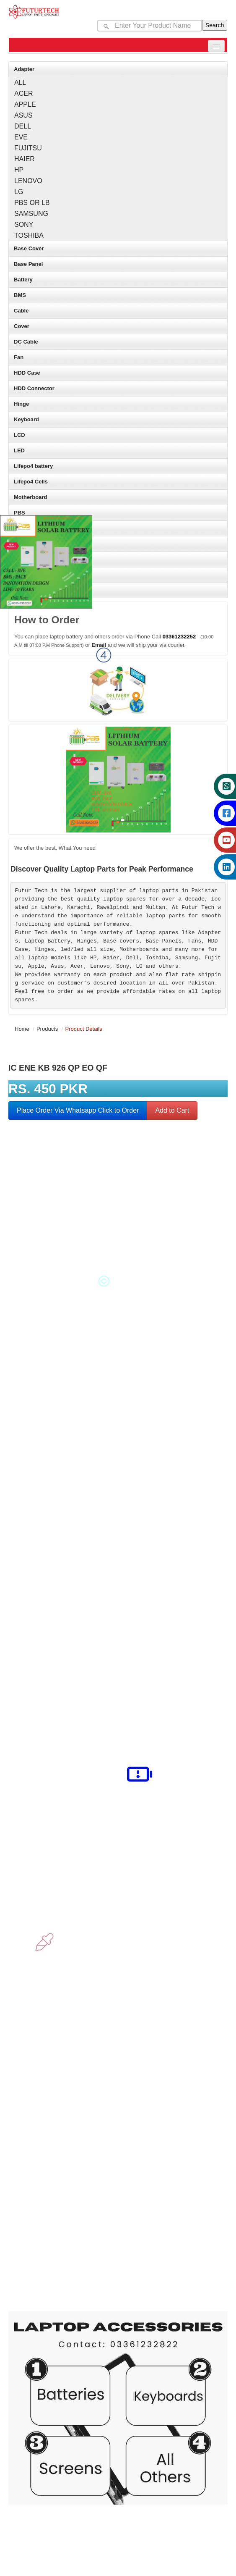 The width and height of the screenshot is (236, 2576). What do you see at coordinates (140, 1774) in the screenshot?
I see `indicates low battery warning` at bounding box center [140, 1774].